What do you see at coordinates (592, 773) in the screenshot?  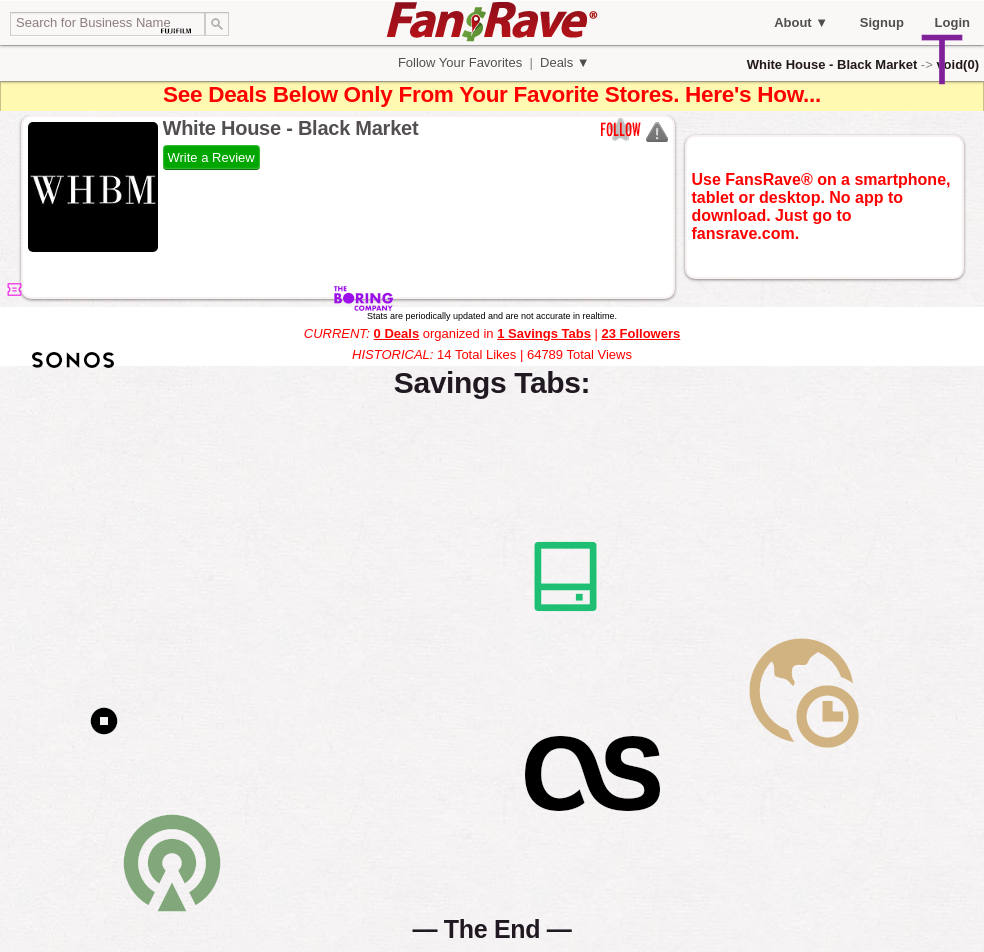 I see `open Last.fm app` at bounding box center [592, 773].